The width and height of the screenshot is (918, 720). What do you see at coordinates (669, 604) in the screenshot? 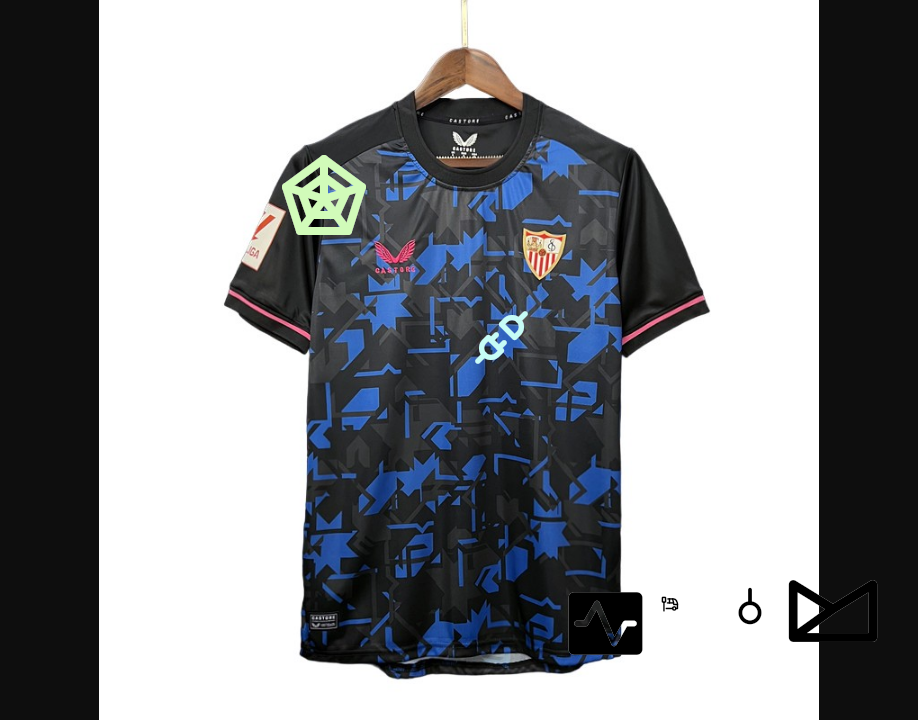
I see `find nearby bus stops` at bounding box center [669, 604].